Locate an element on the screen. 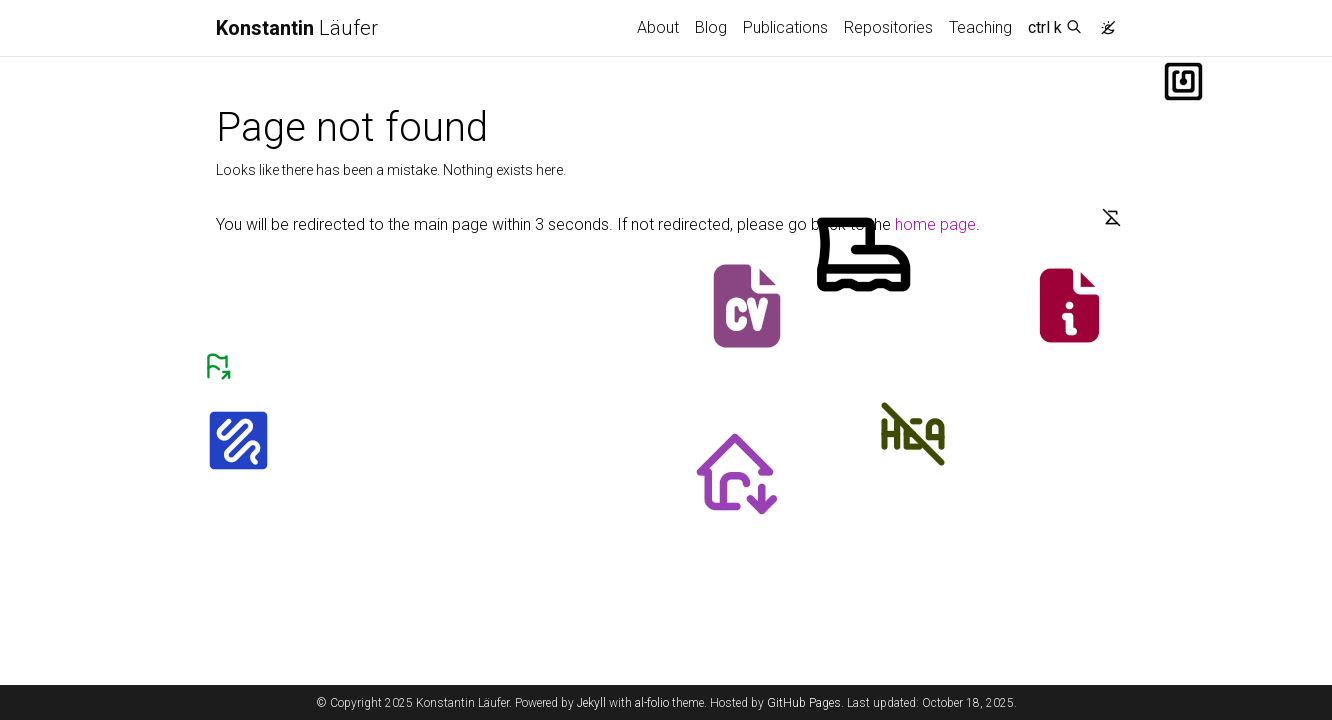 This screenshot has height=720, width=1332. view file details or properties is located at coordinates (1069, 305).